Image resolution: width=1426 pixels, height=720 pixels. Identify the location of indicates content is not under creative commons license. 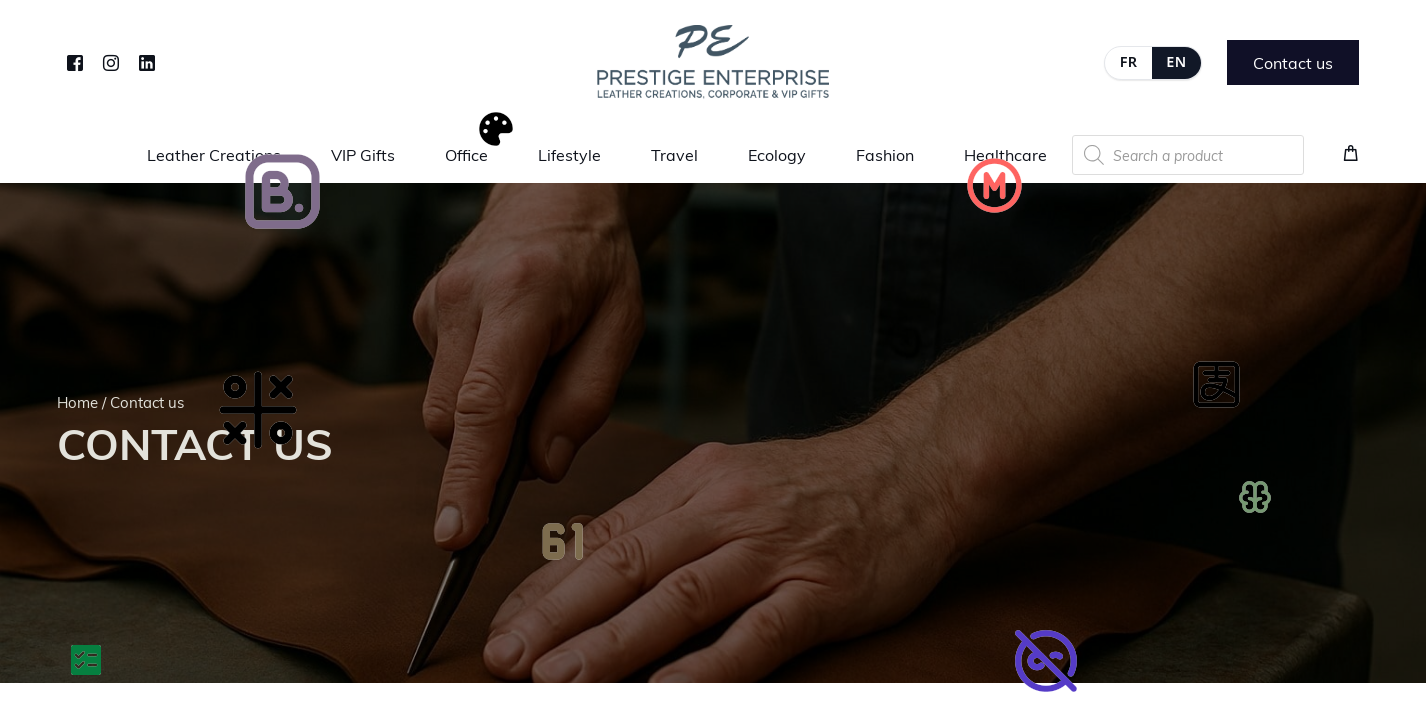
(1046, 661).